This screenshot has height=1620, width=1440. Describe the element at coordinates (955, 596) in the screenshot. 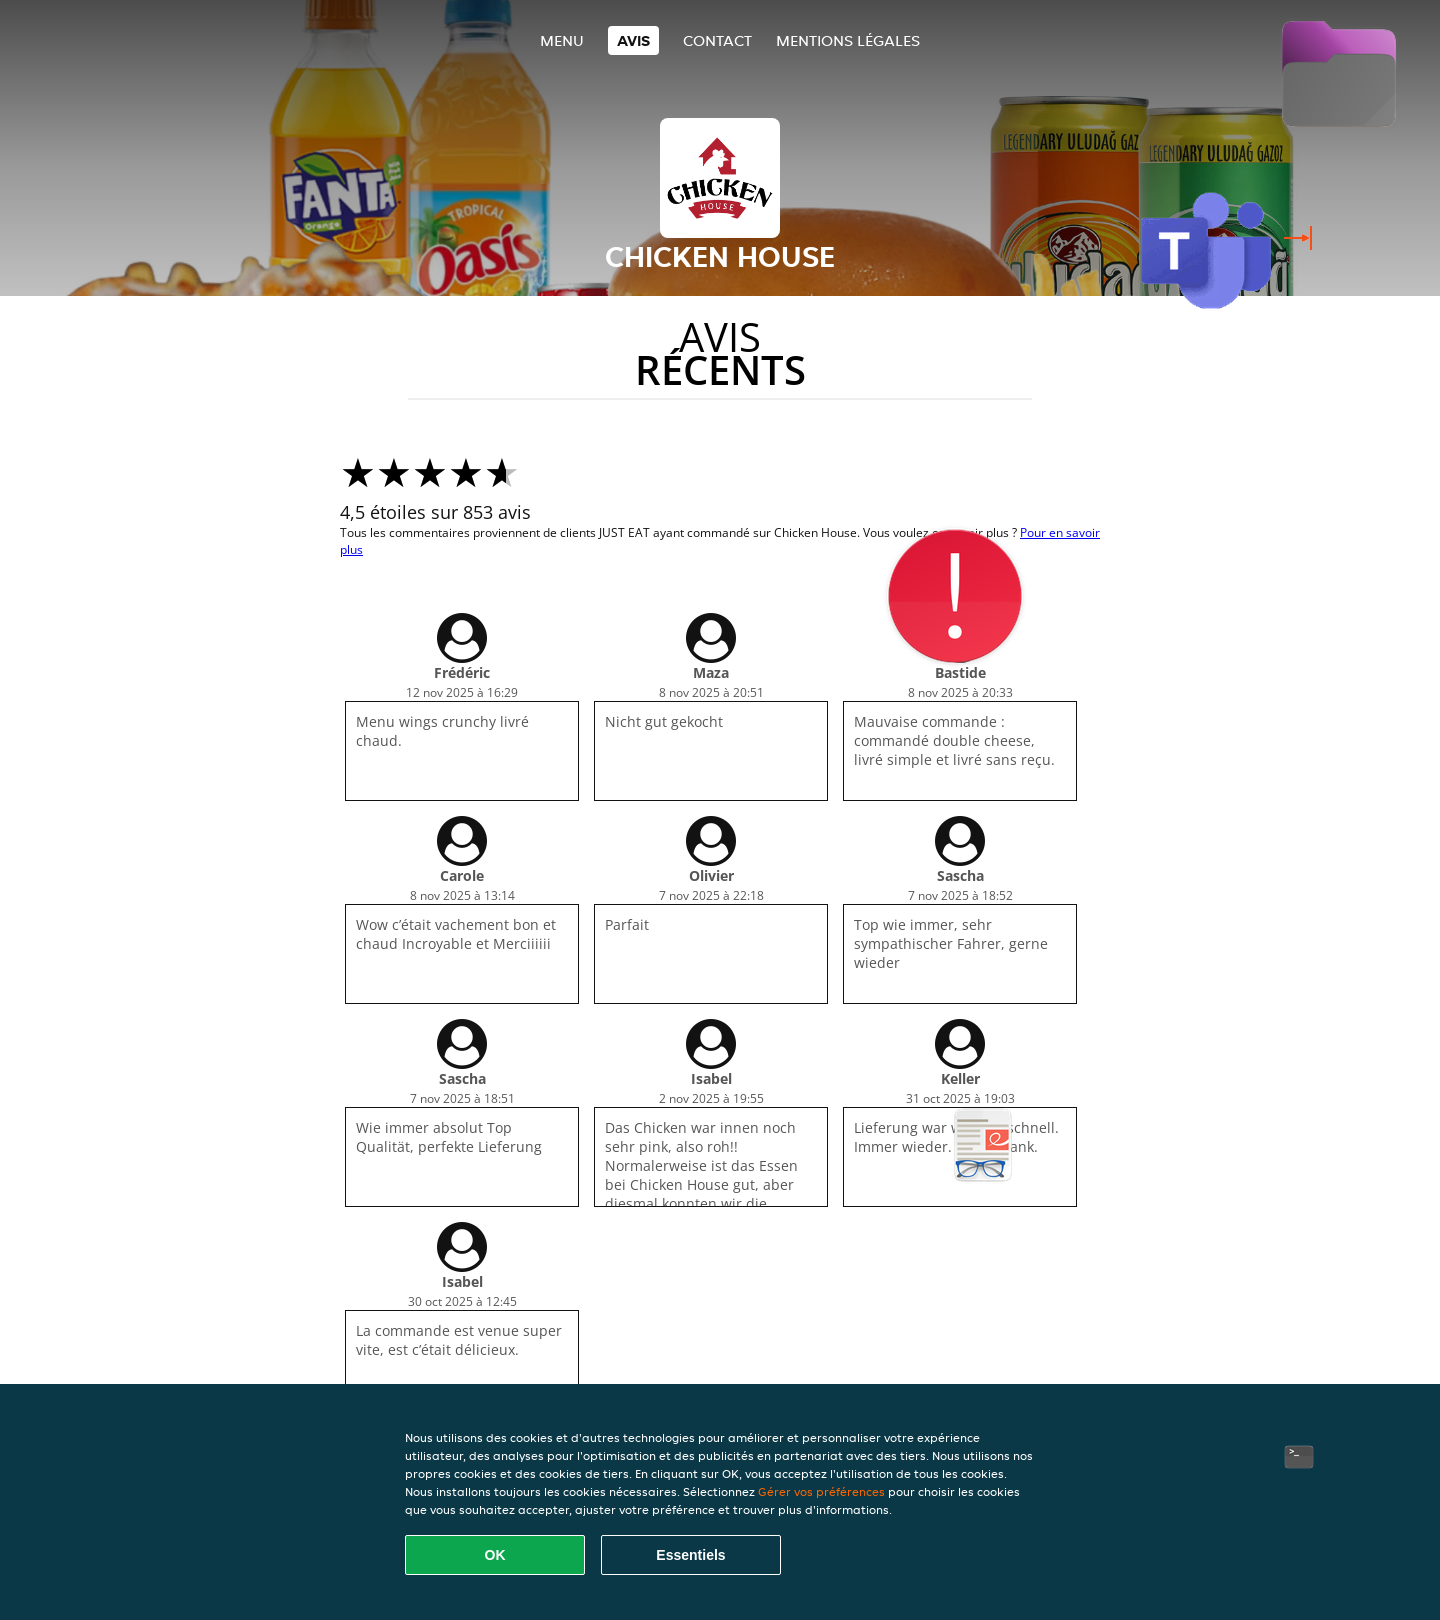

I see `report a system crash or error` at that location.